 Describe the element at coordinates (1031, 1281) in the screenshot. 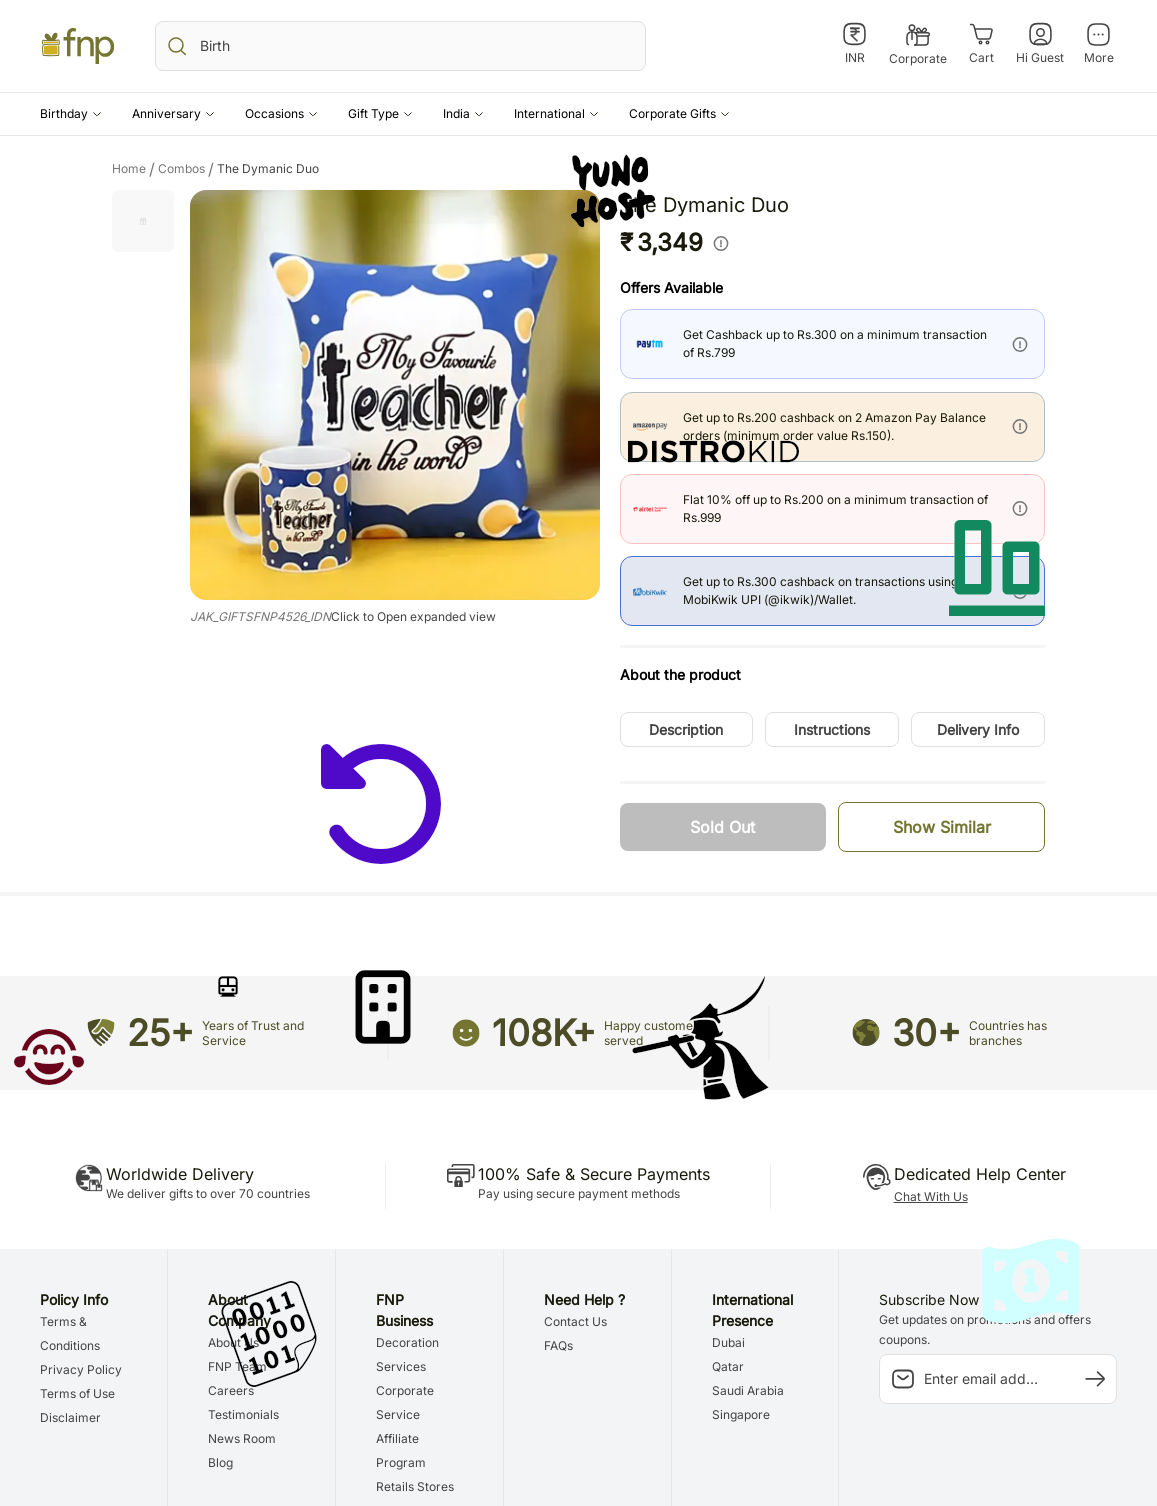

I see `view payment or transaction details` at that location.